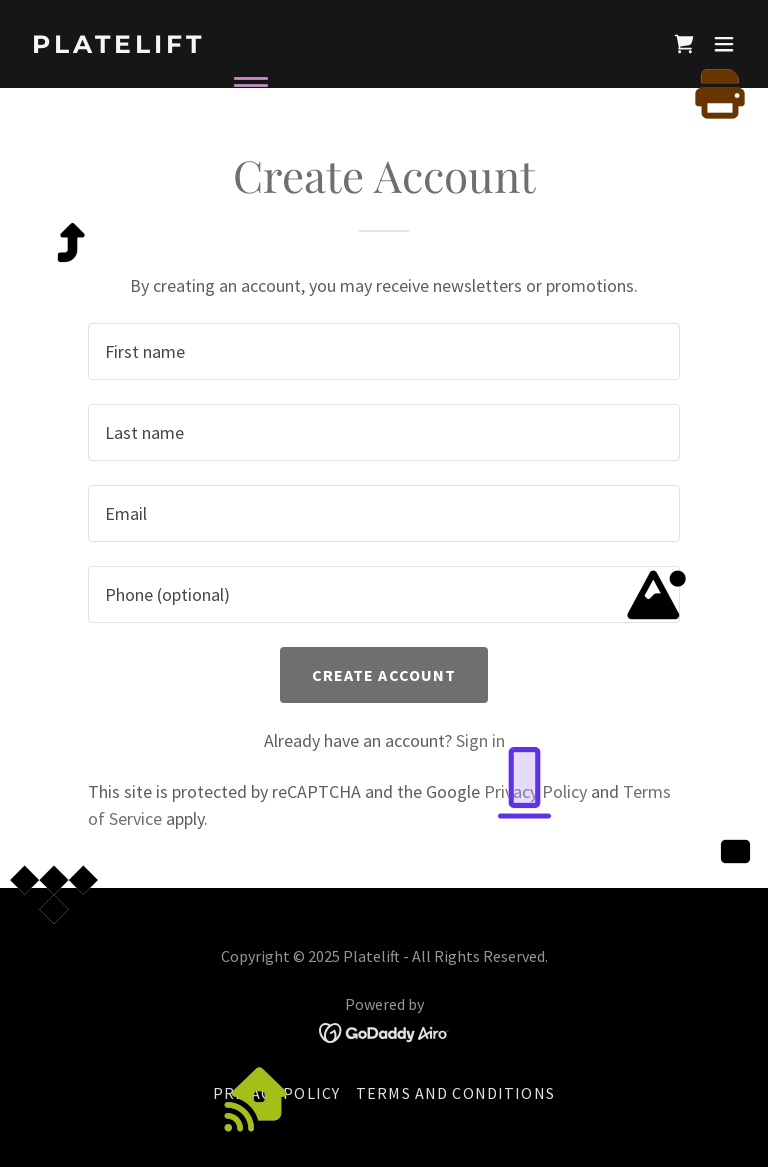 The height and width of the screenshot is (1167, 768). Describe the element at coordinates (251, 82) in the screenshot. I see `drag to reorder or rearrange items` at that location.